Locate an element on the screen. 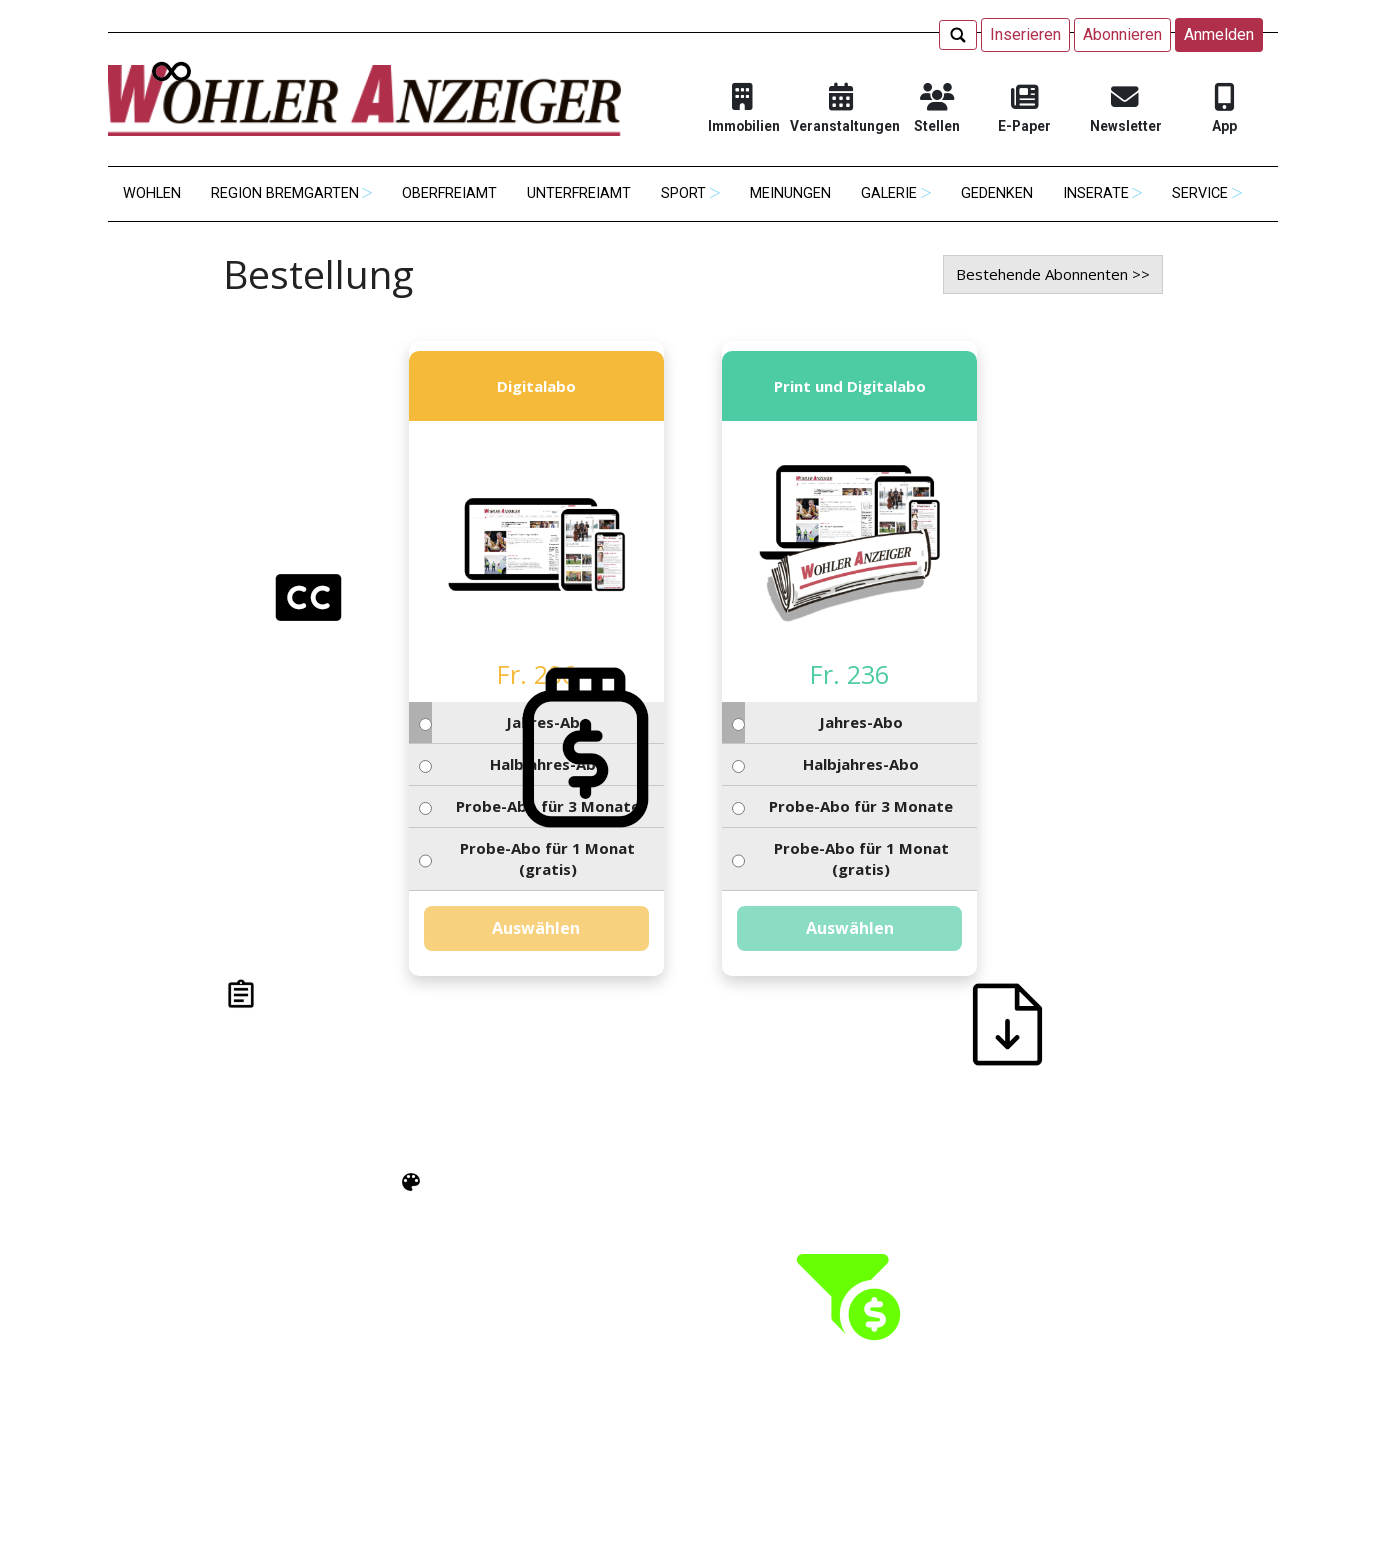 This screenshot has height=1563, width=1385. view assignments or tasks is located at coordinates (241, 995).